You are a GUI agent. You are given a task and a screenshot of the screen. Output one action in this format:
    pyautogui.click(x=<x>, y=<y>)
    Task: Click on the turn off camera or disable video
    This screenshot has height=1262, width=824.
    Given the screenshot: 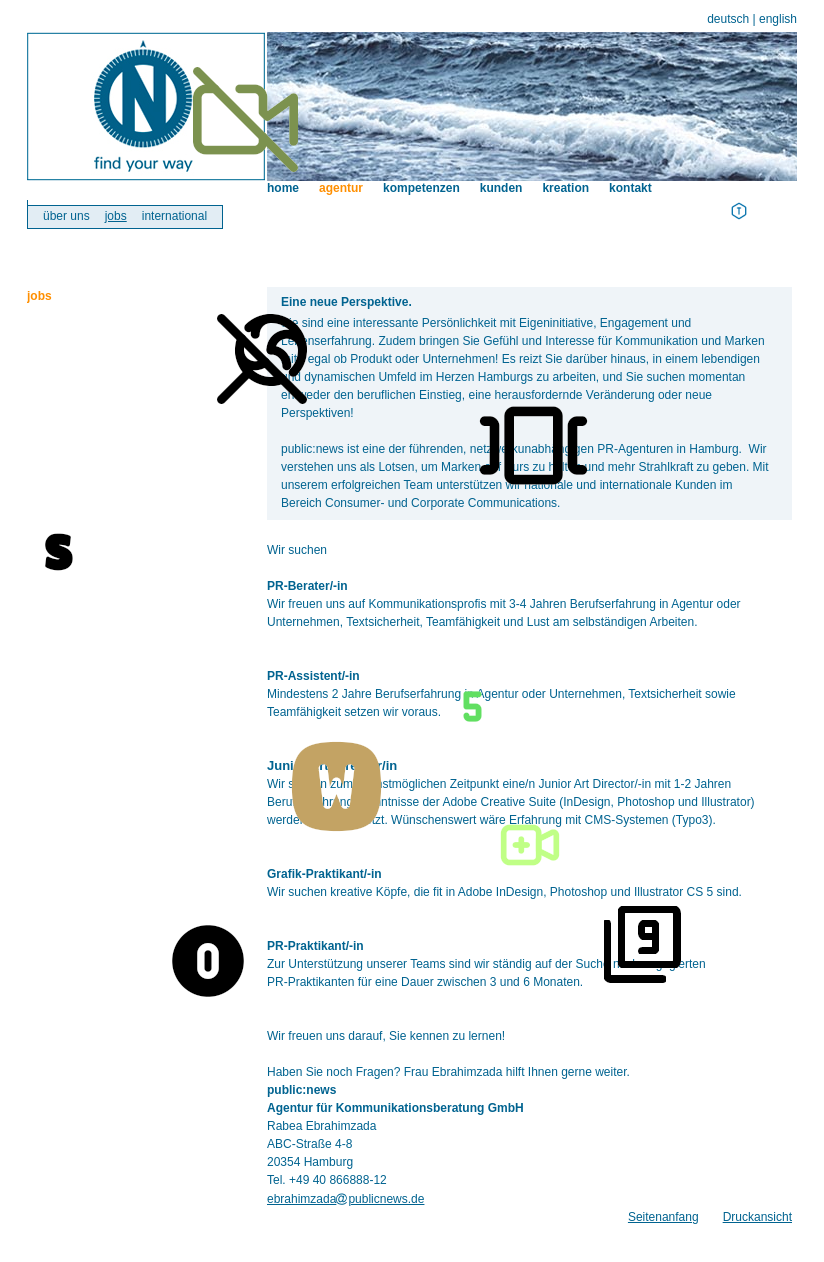 What is the action you would take?
    pyautogui.click(x=245, y=119)
    